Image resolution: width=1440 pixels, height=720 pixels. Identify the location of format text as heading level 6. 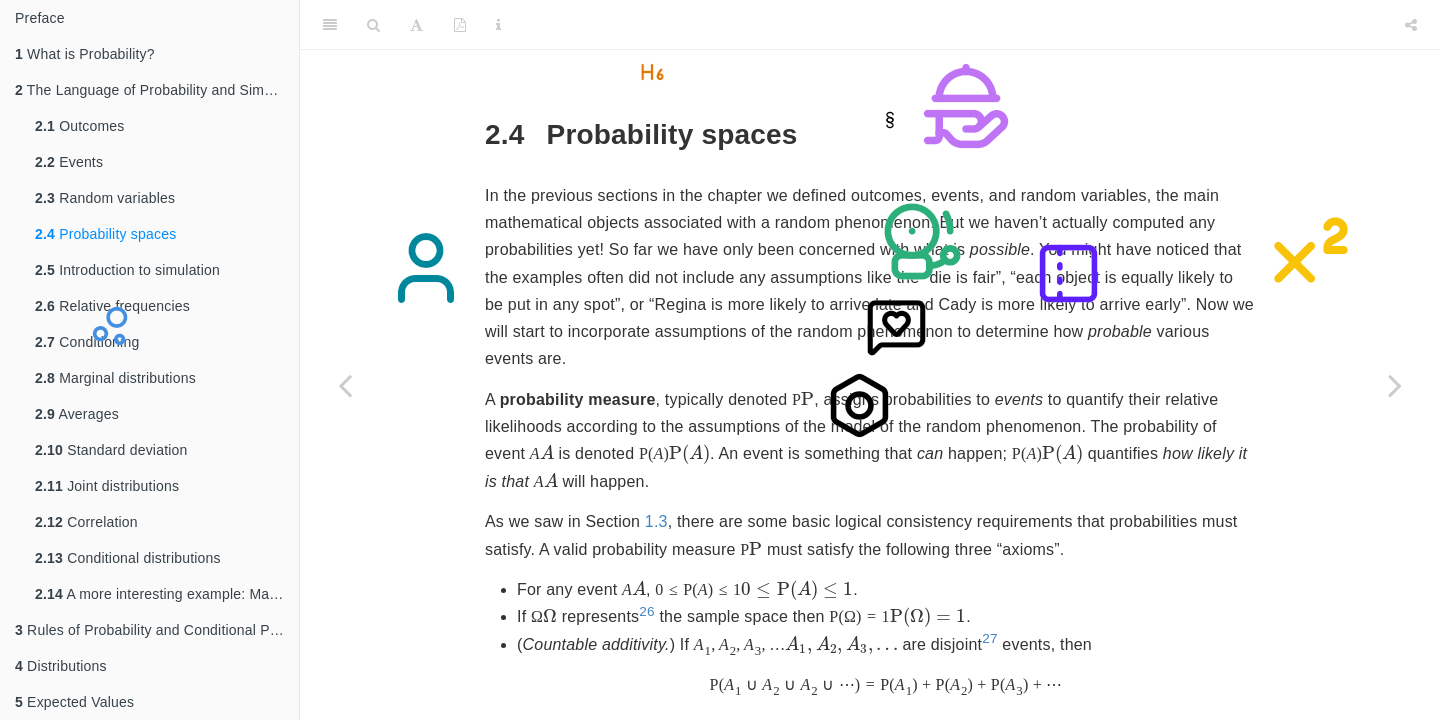
(652, 72).